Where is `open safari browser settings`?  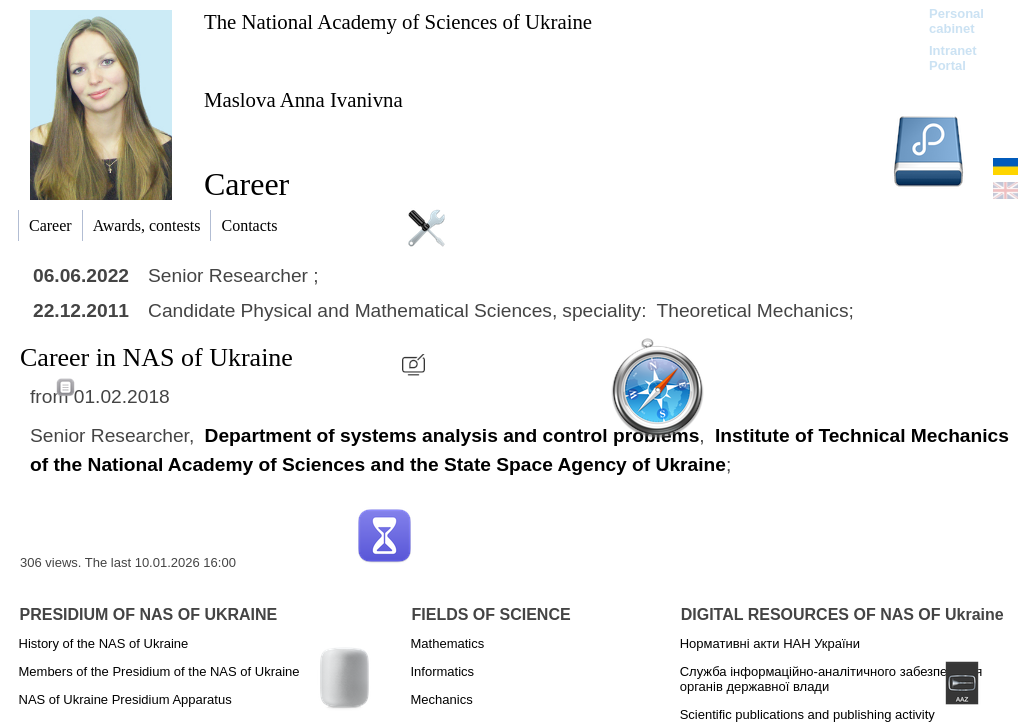 open safari browser settings is located at coordinates (657, 388).